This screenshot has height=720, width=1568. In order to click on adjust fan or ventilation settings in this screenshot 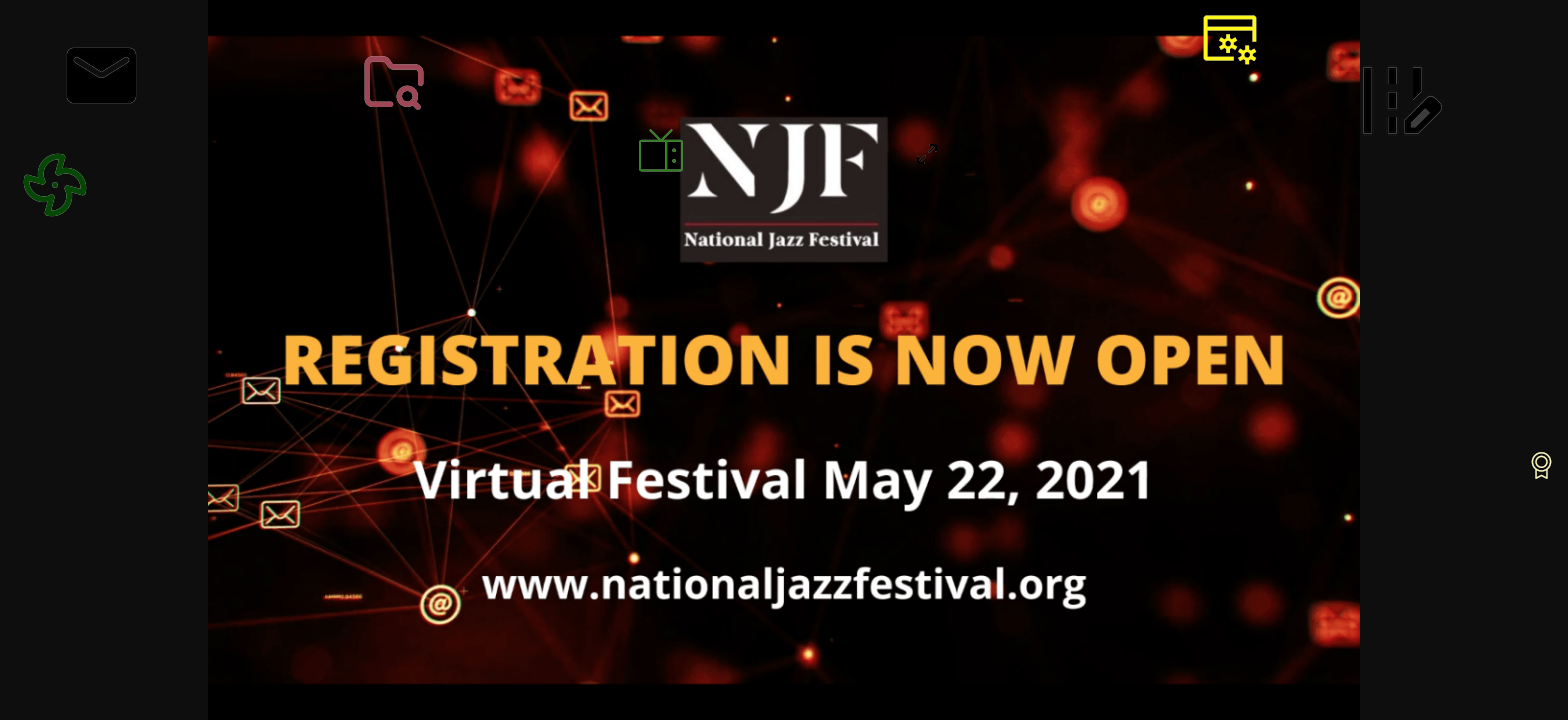, I will do `click(55, 185)`.